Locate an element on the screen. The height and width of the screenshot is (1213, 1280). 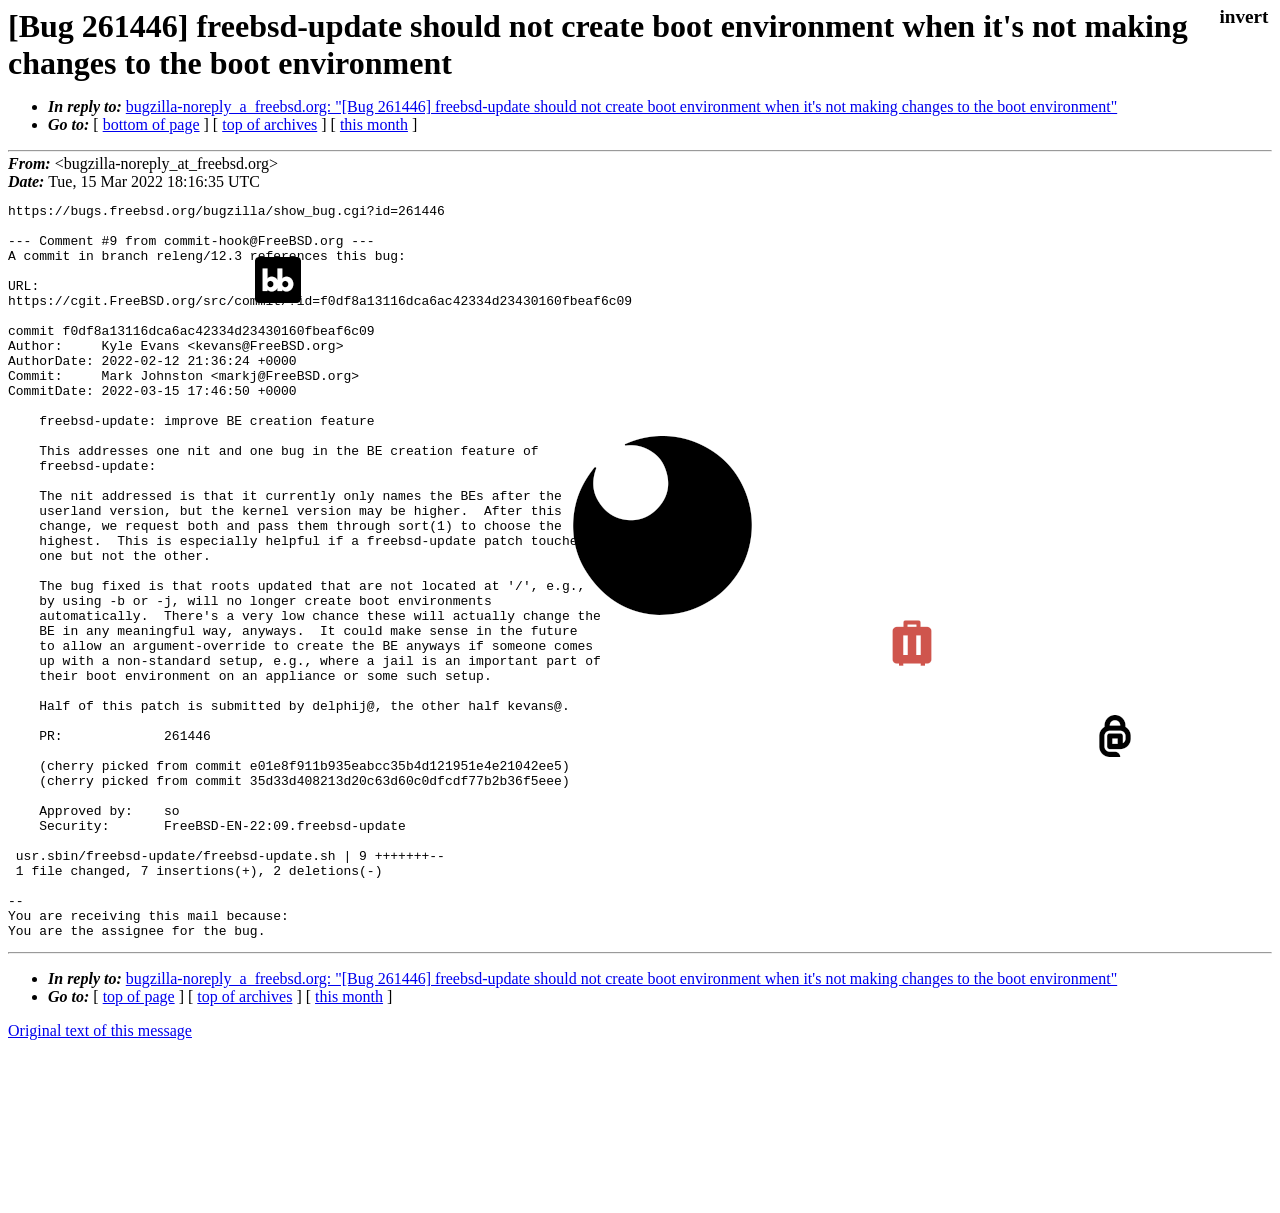
access travel or trip planning features is located at coordinates (912, 642).